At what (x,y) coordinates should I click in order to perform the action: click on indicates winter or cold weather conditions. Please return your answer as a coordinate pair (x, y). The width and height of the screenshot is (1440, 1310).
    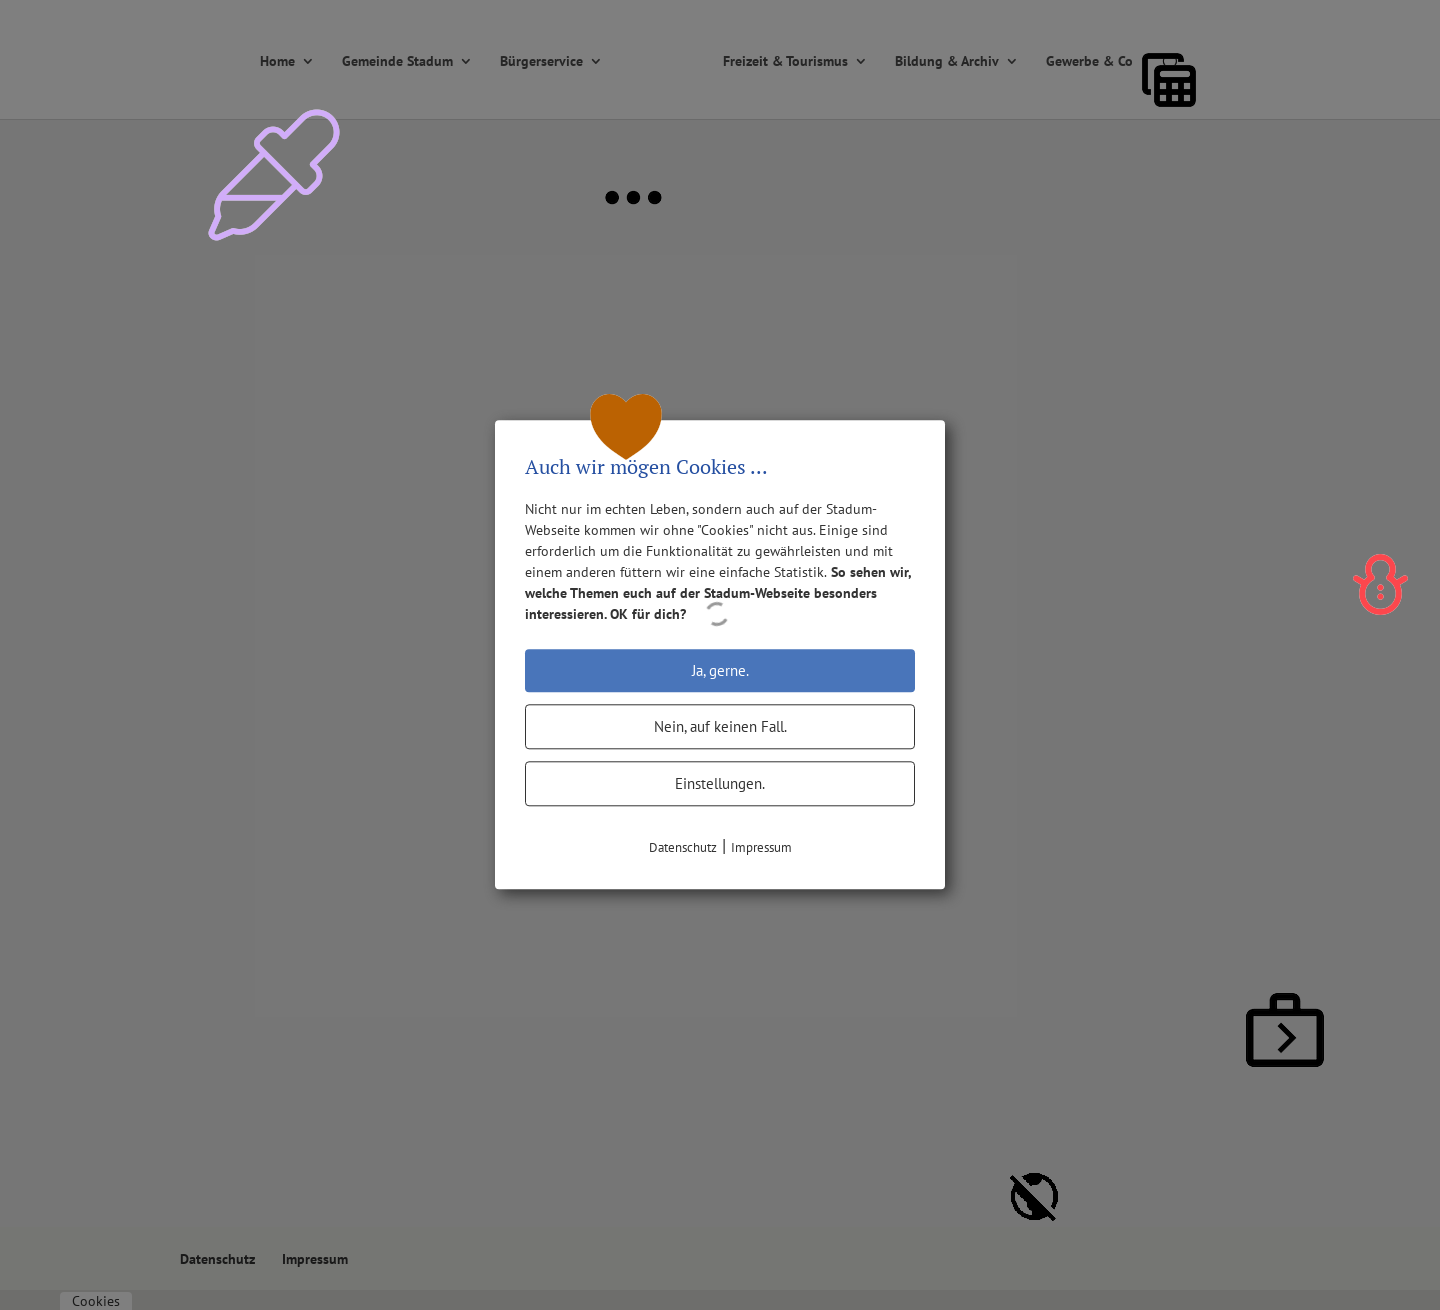
    Looking at the image, I should click on (1380, 584).